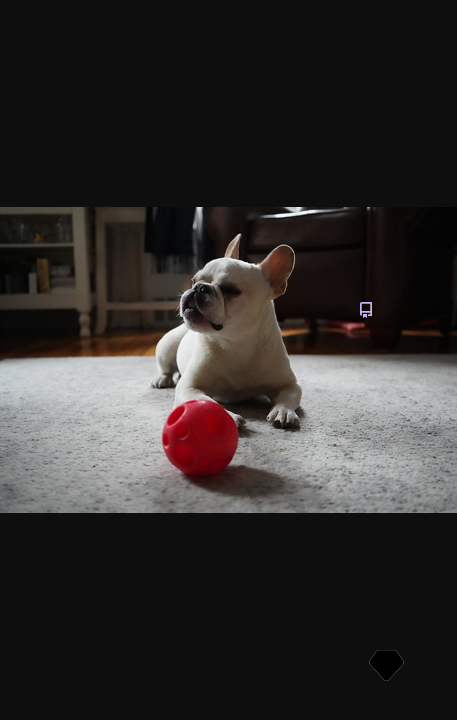 This screenshot has height=720, width=457. What do you see at coordinates (366, 310) in the screenshot?
I see `access a code repository` at bounding box center [366, 310].